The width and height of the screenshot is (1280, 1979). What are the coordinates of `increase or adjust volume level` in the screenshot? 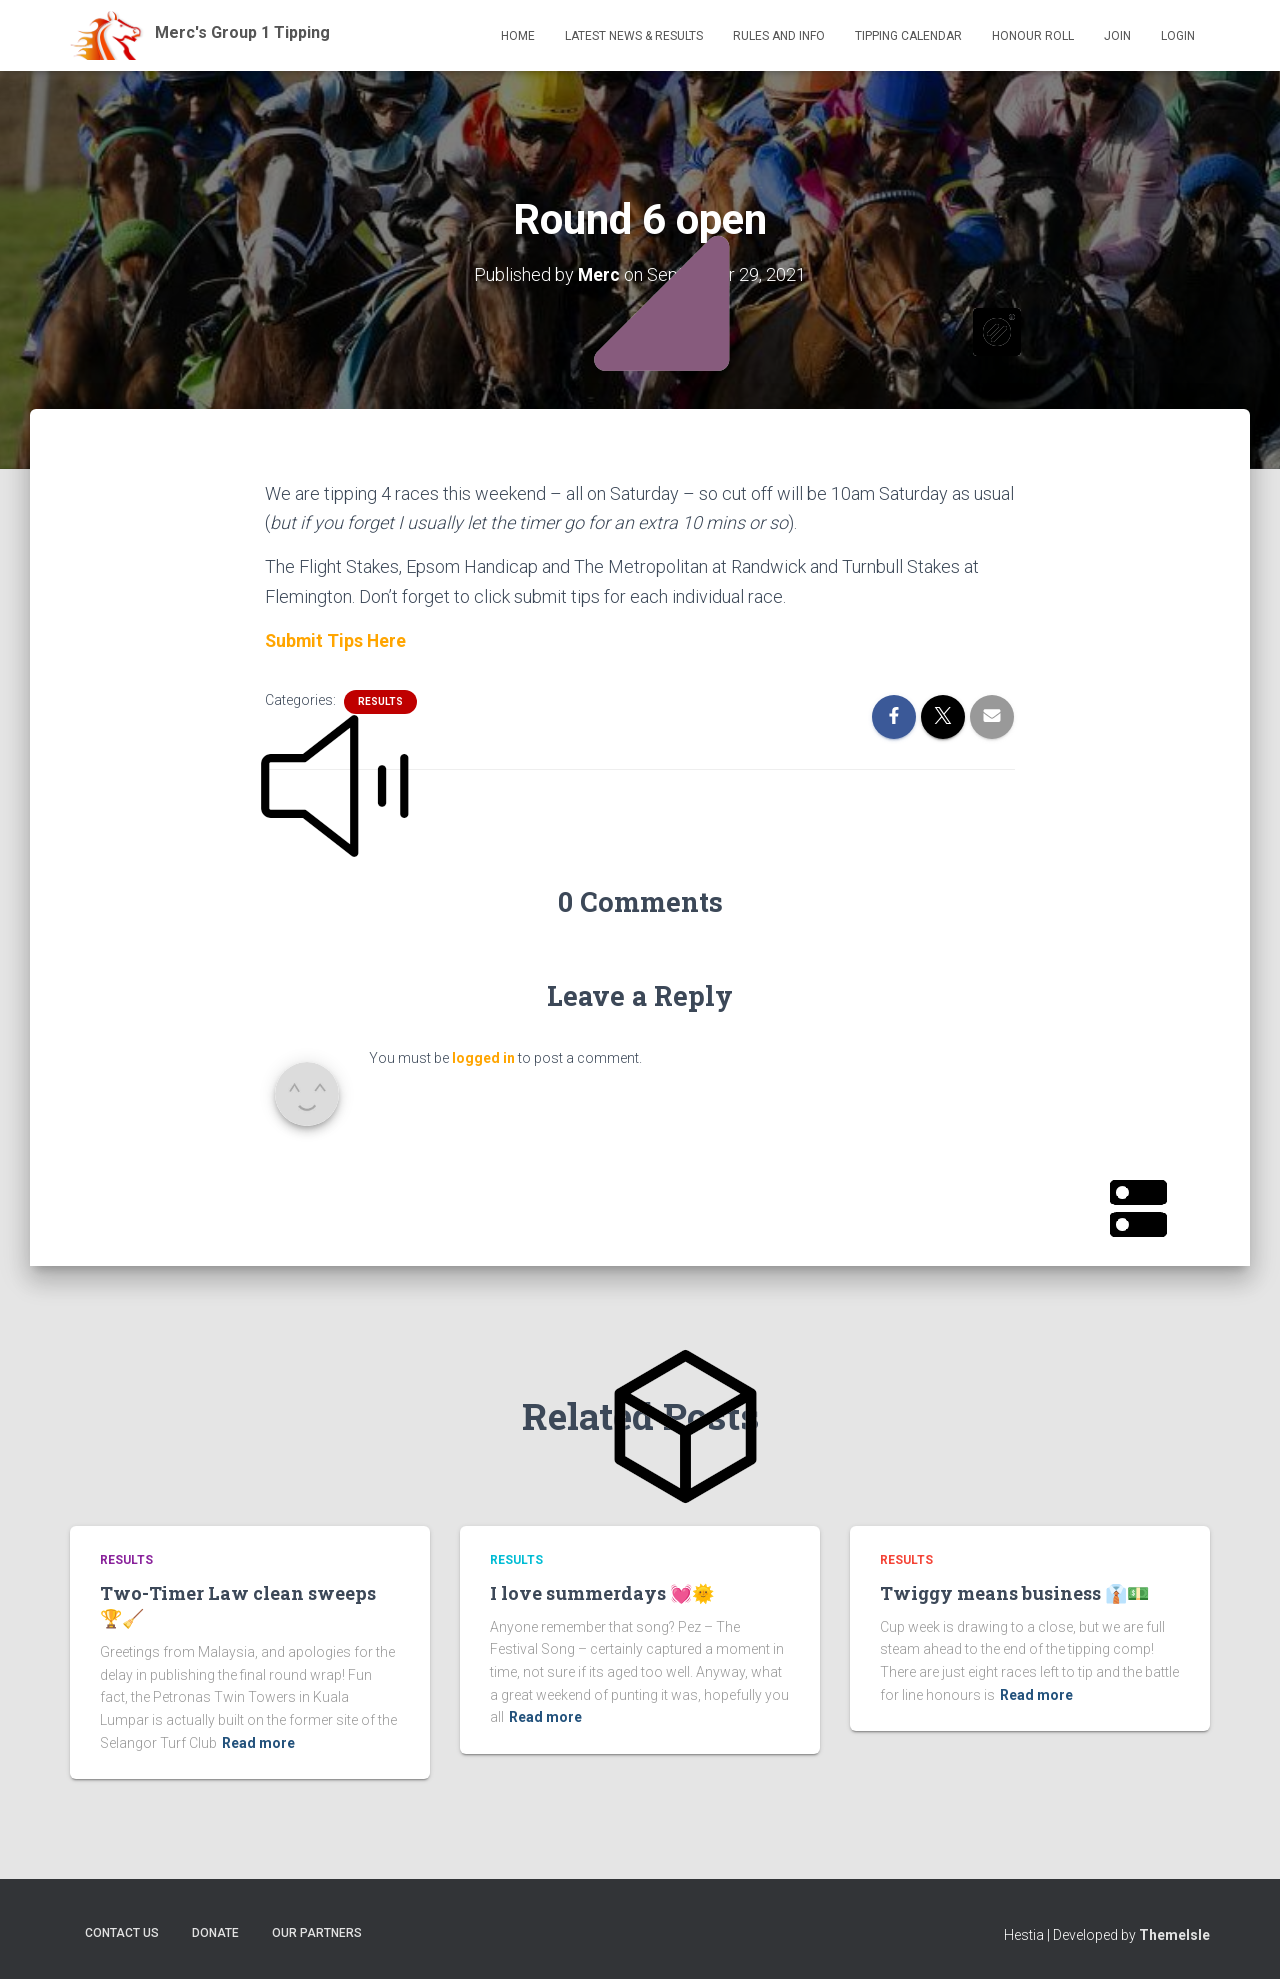 It's located at (332, 786).